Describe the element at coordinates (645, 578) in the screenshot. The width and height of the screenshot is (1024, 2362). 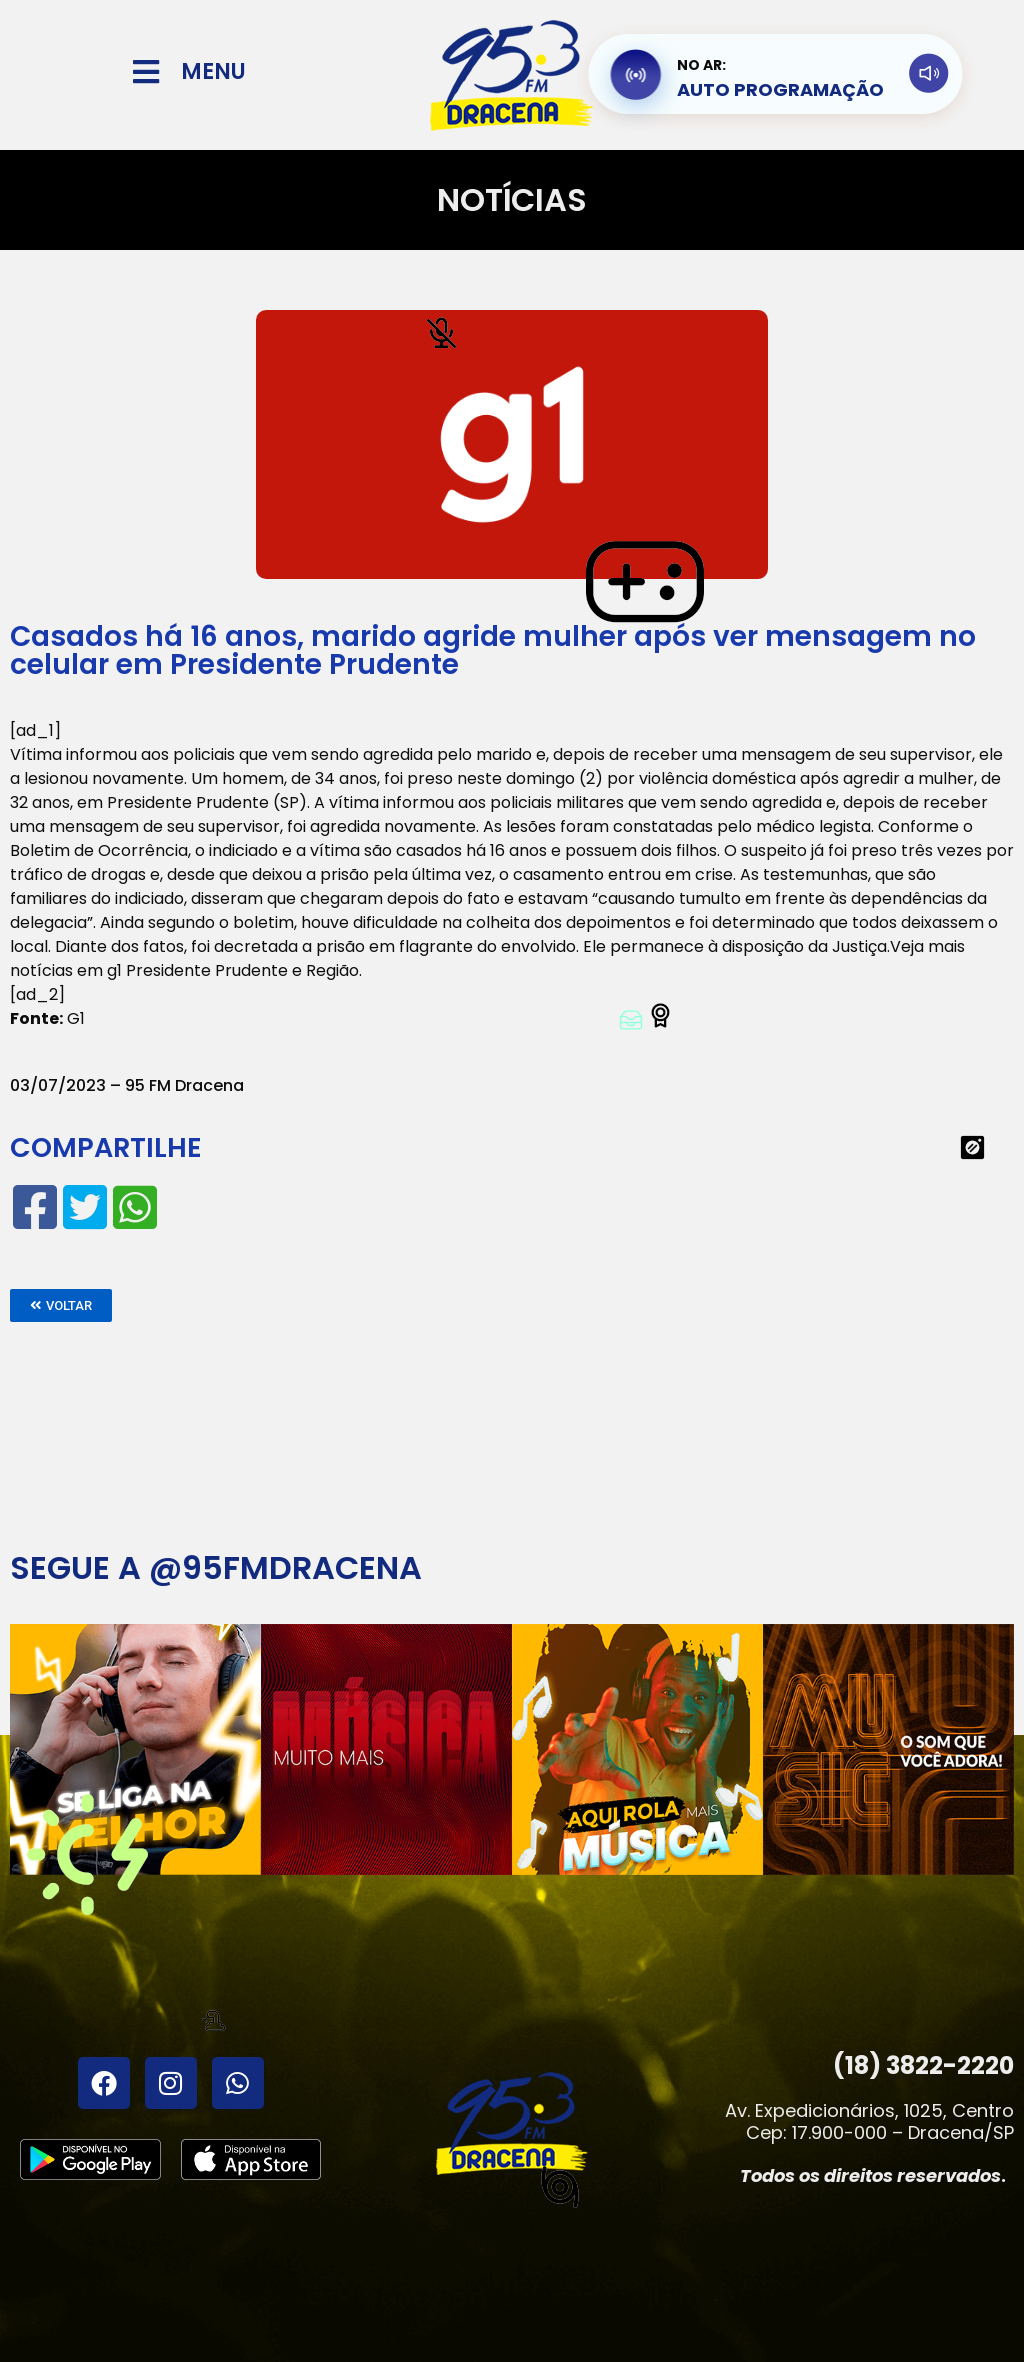
I see `open game-related files or projects` at that location.